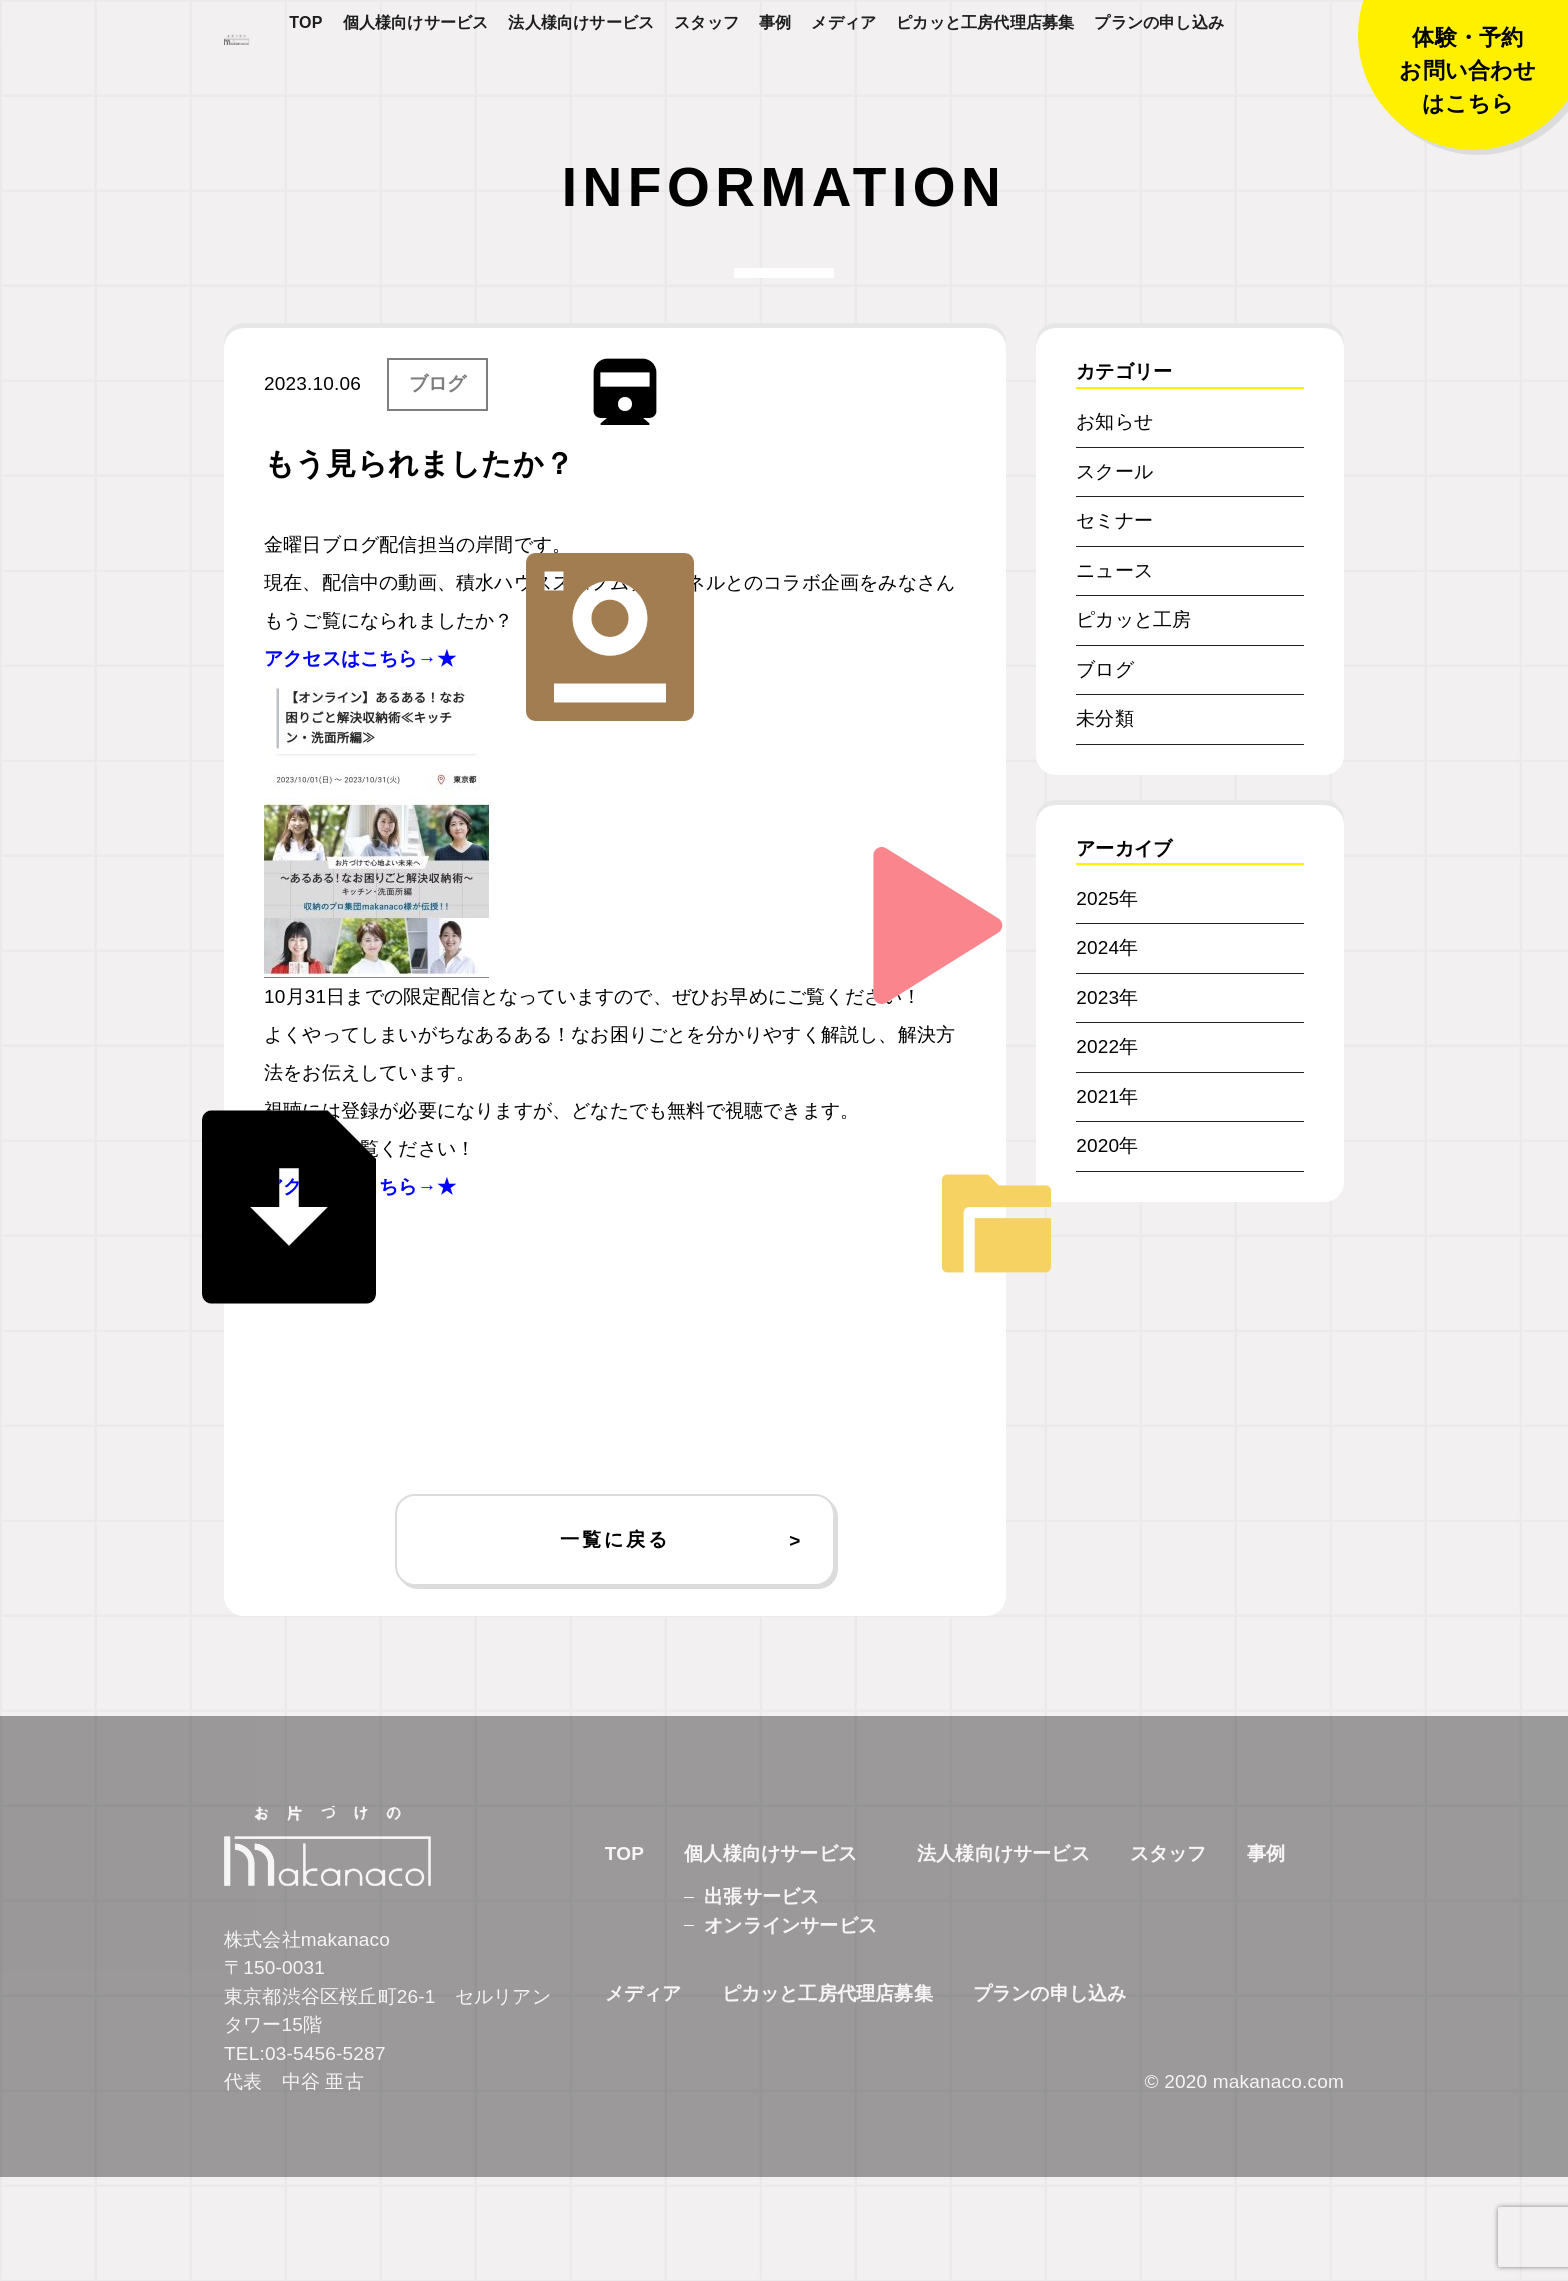 This screenshot has height=2281, width=1568. What do you see at coordinates (625, 390) in the screenshot?
I see `view train schedules or routes` at bounding box center [625, 390].